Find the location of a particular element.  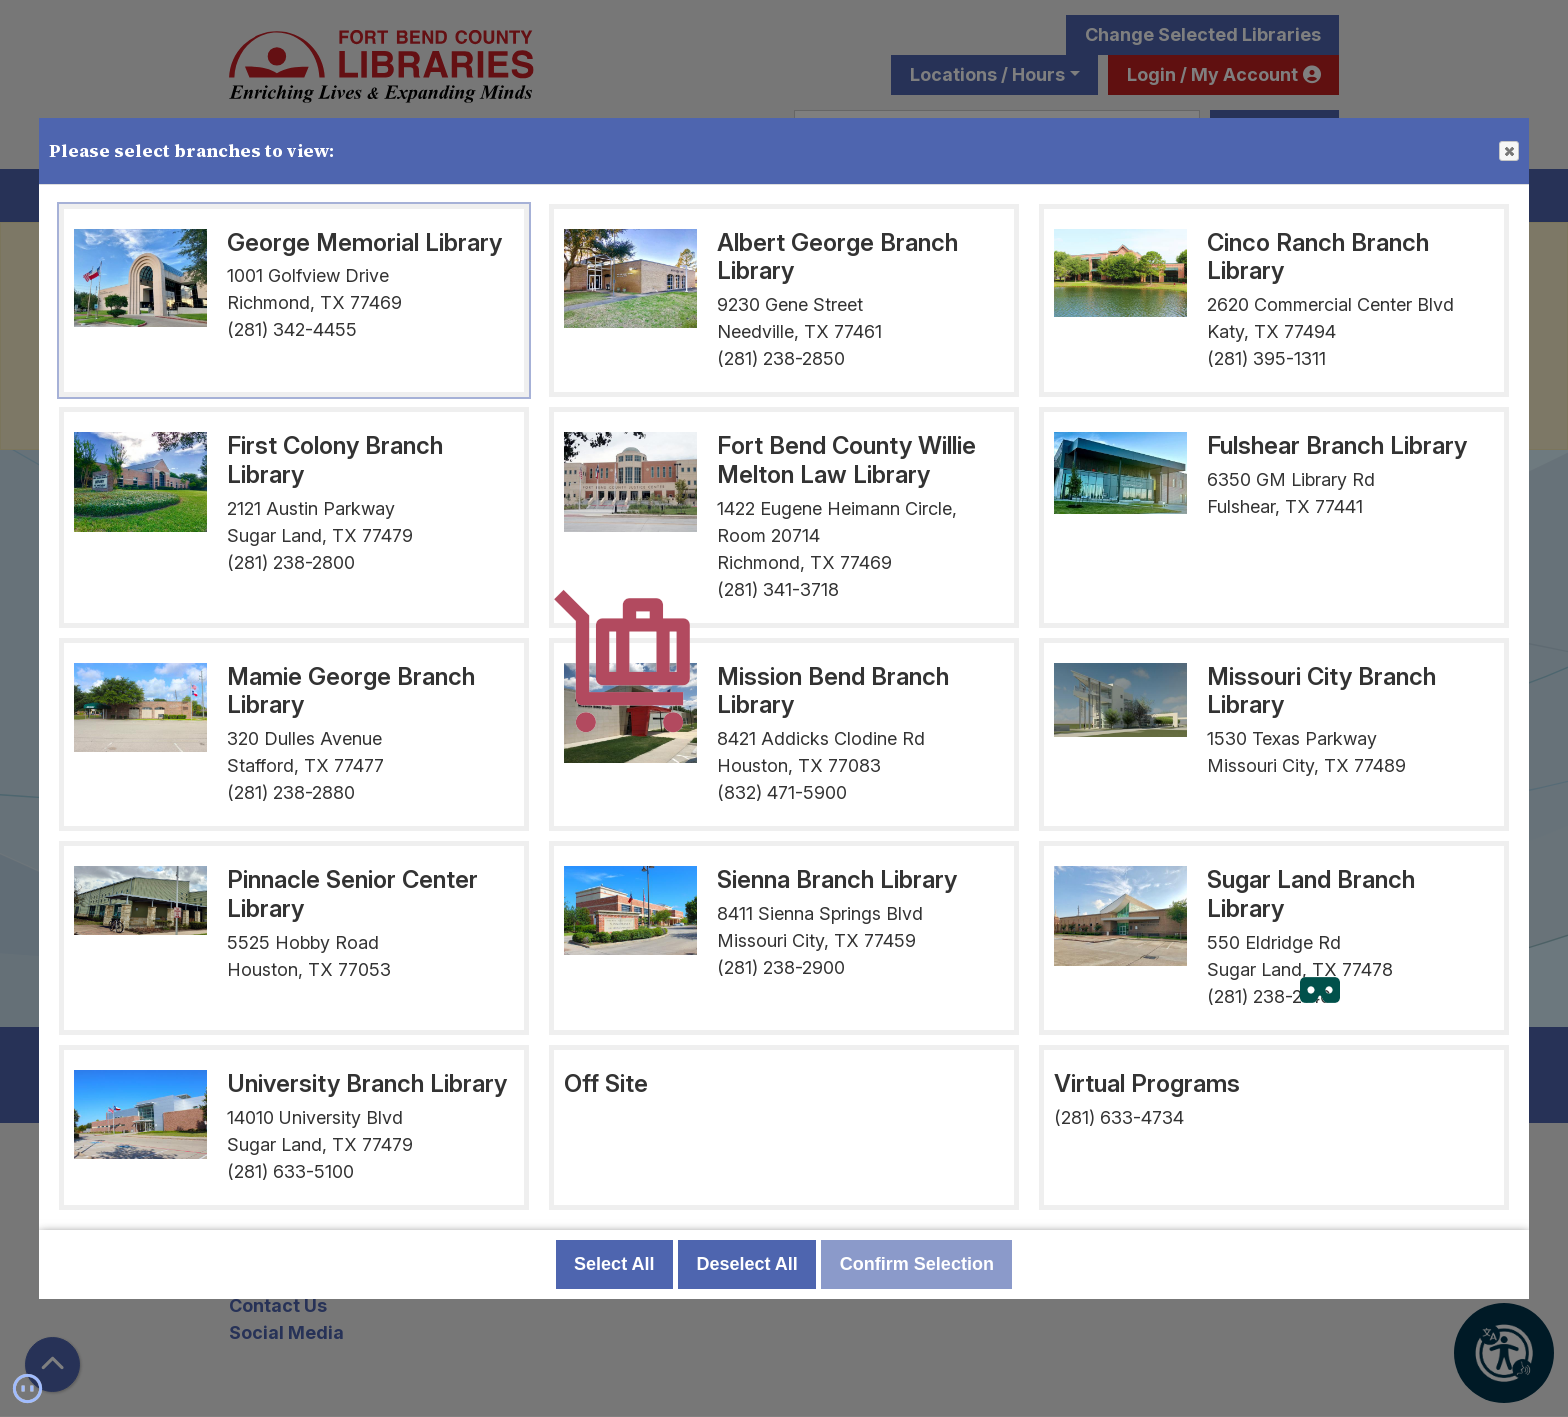

google cardboard VR viewer logo is located at coordinates (1320, 990).